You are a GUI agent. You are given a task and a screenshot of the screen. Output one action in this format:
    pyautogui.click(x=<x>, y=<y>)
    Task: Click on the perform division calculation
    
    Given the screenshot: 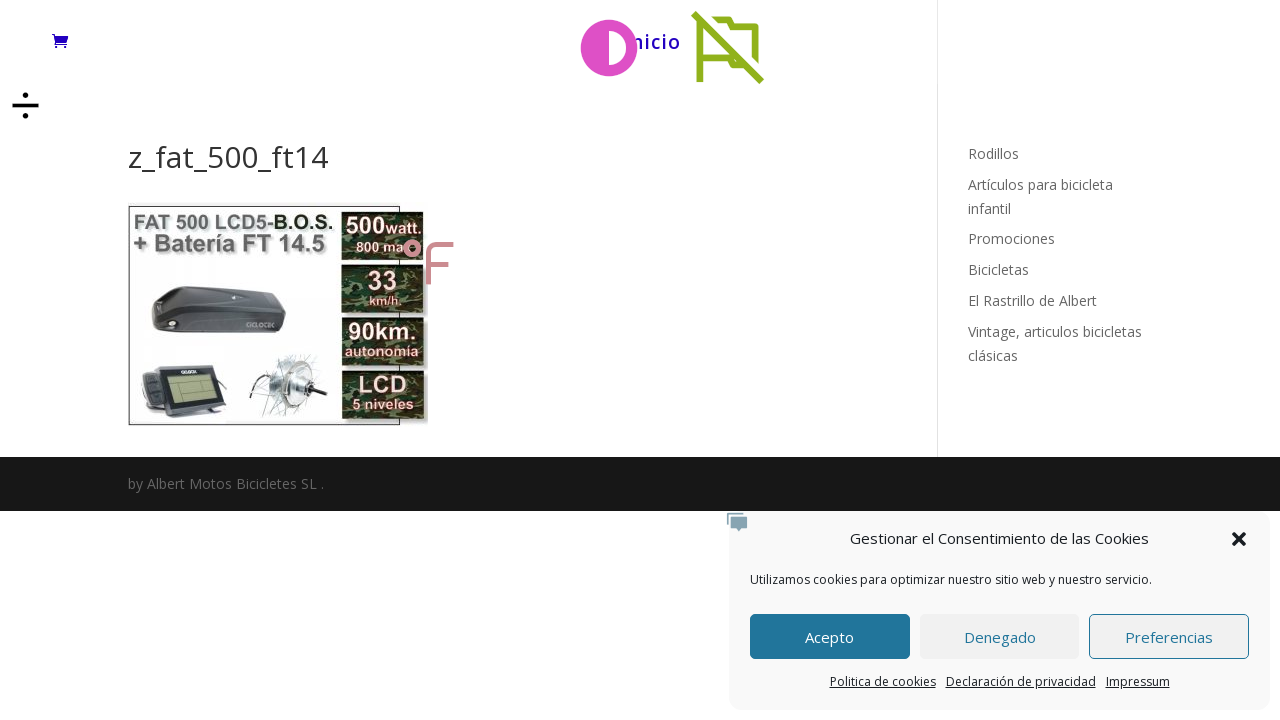 What is the action you would take?
    pyautogui.click(x=25, y=105)
    